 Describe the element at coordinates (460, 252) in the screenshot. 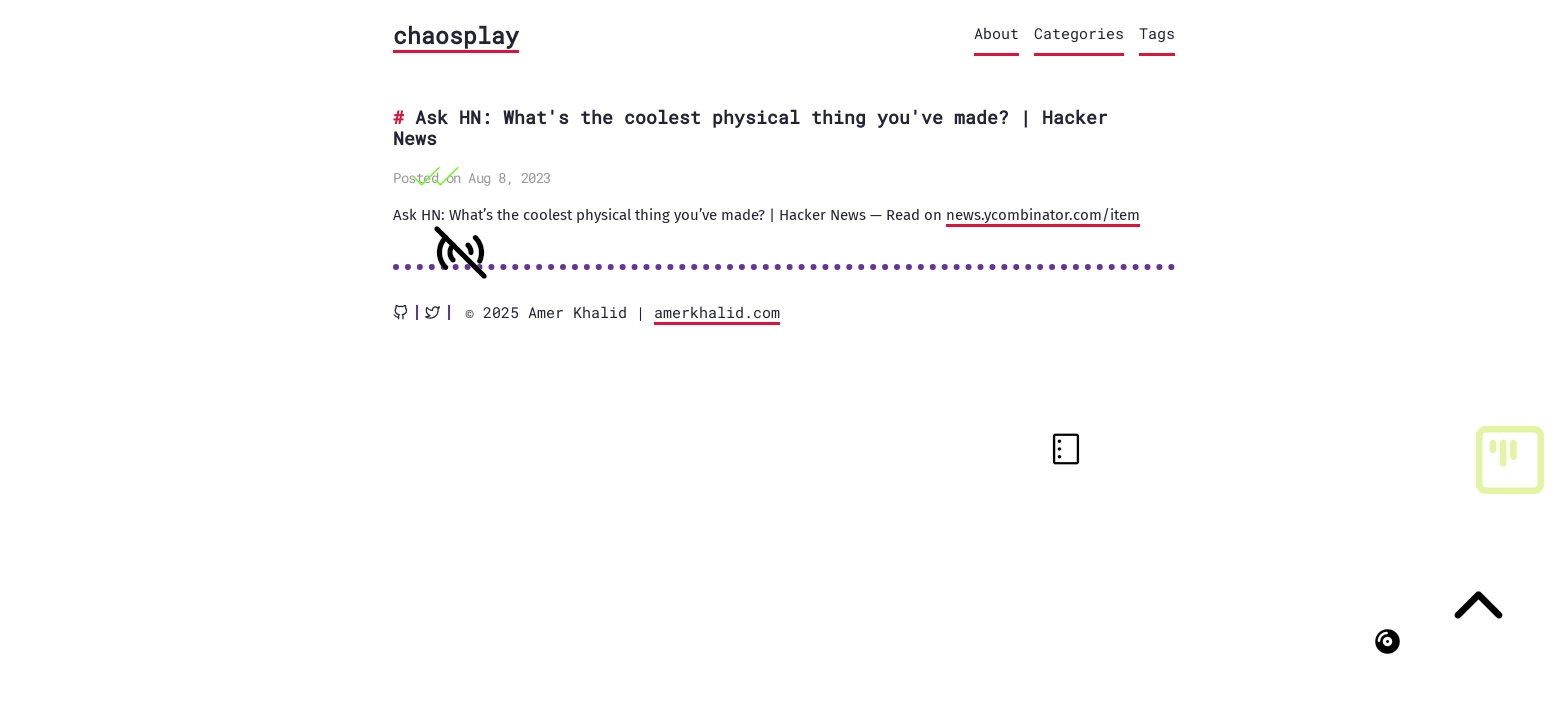

I see `wireless access point disabled or unavailable` at that location.